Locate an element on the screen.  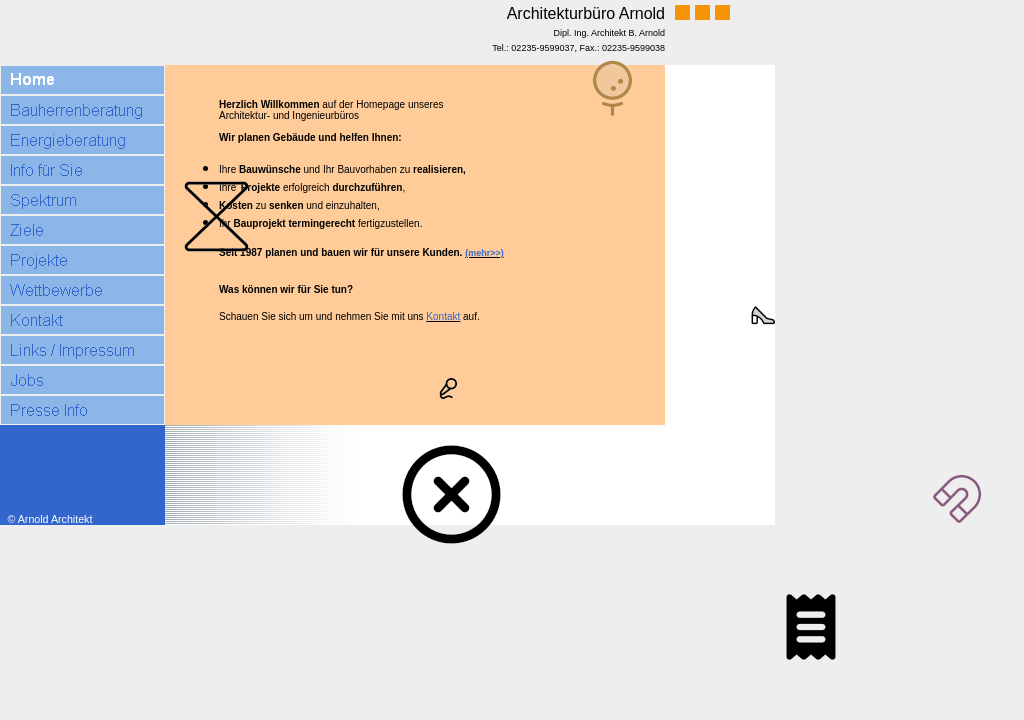
access golf-related features or content is located at coordinates (612, 87).